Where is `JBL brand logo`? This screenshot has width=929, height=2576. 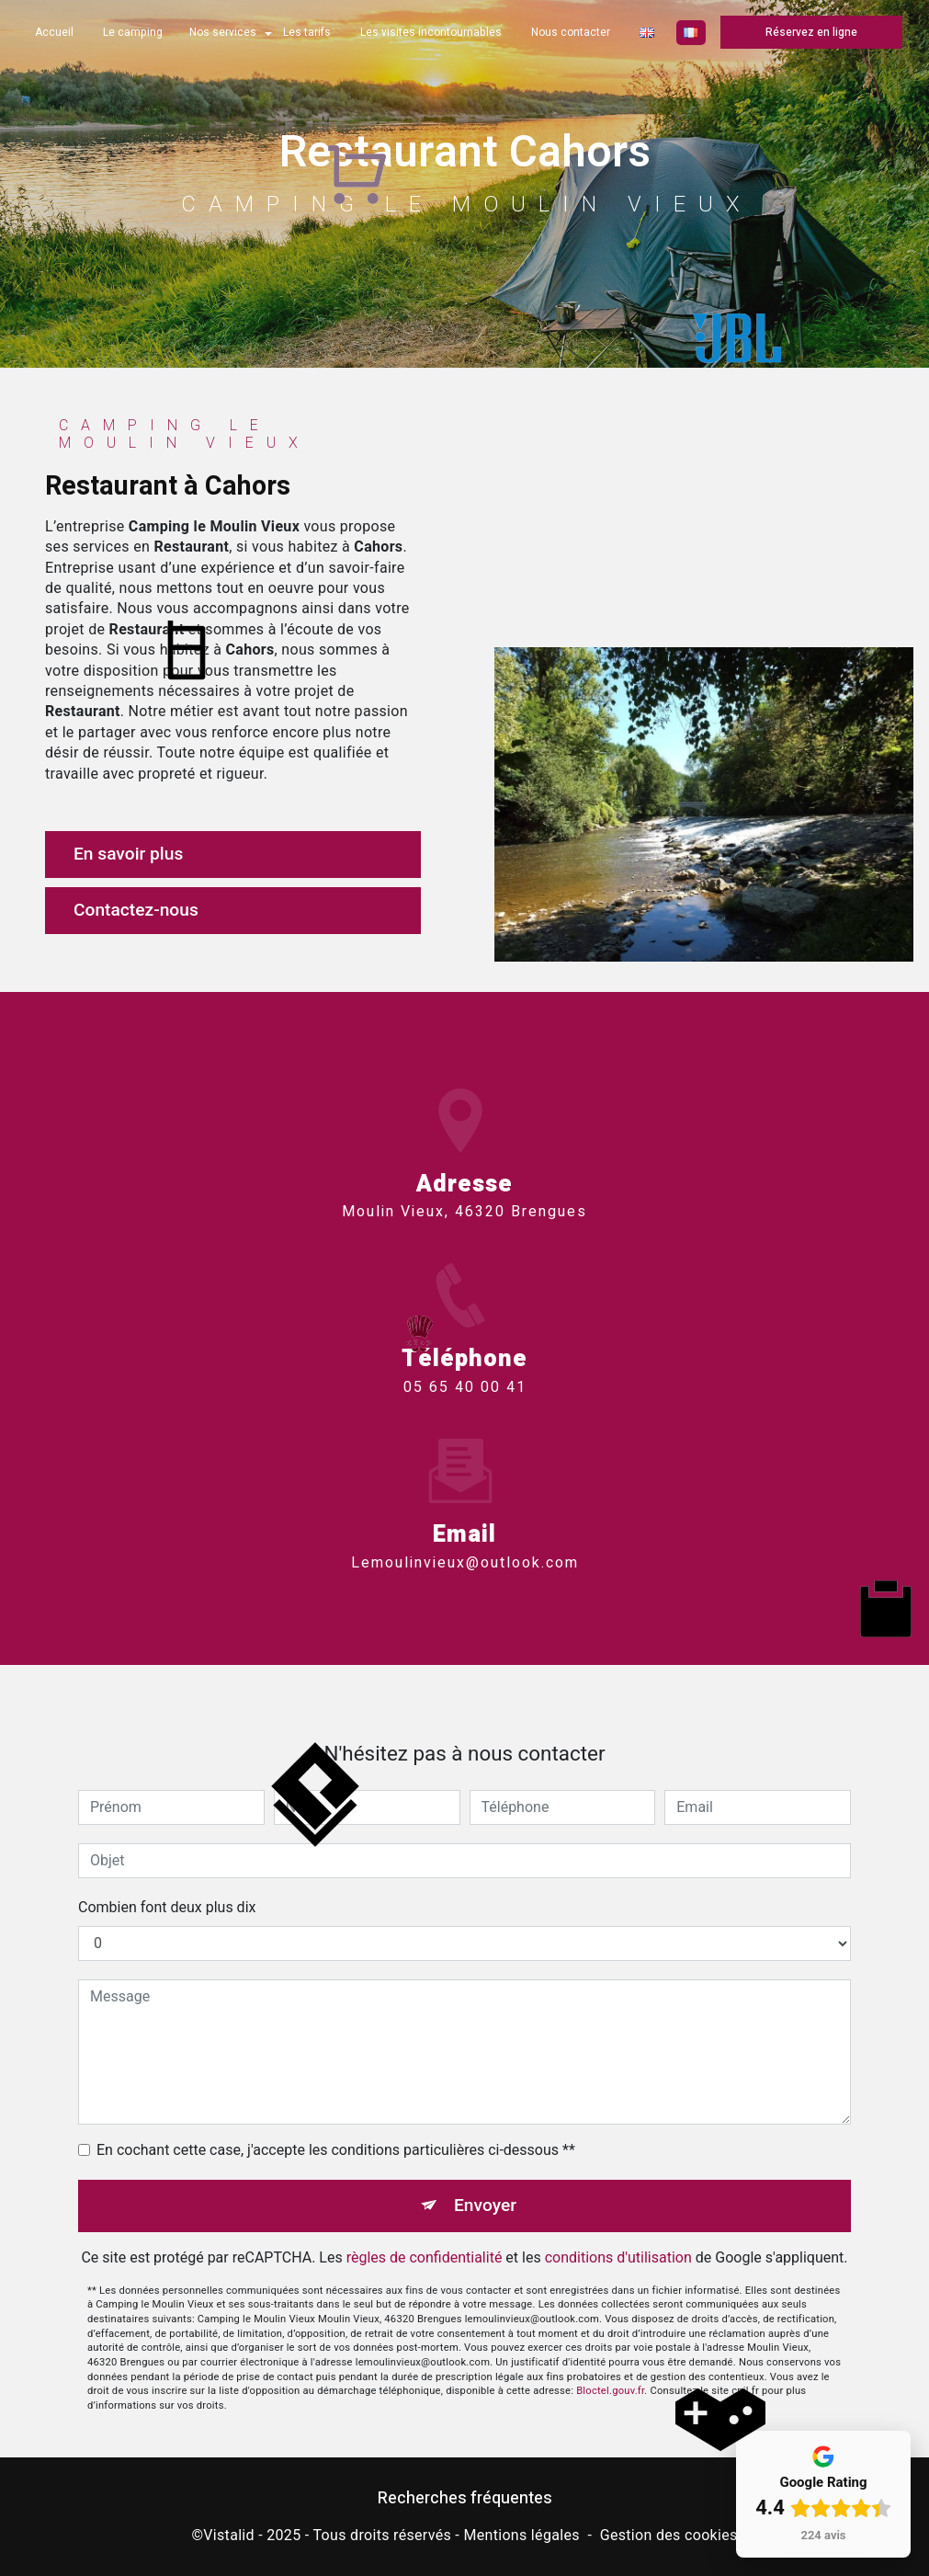 JBL brand logo is located at coordinates (737, 338).